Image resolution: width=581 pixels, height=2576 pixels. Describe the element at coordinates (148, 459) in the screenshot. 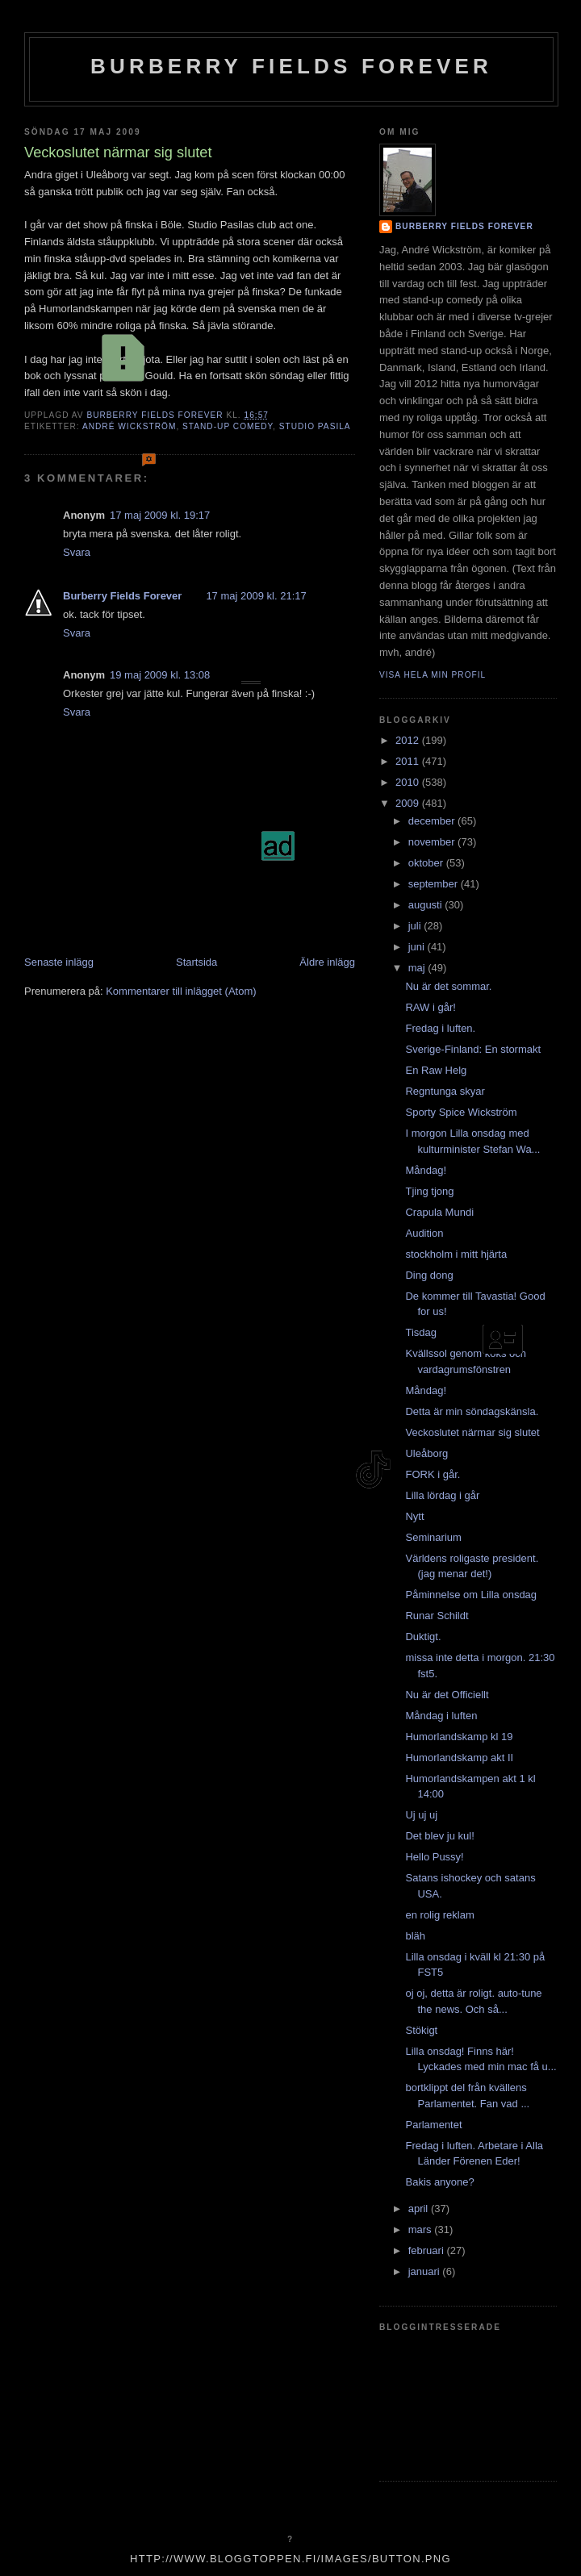

I see `open chat settings` at that location.